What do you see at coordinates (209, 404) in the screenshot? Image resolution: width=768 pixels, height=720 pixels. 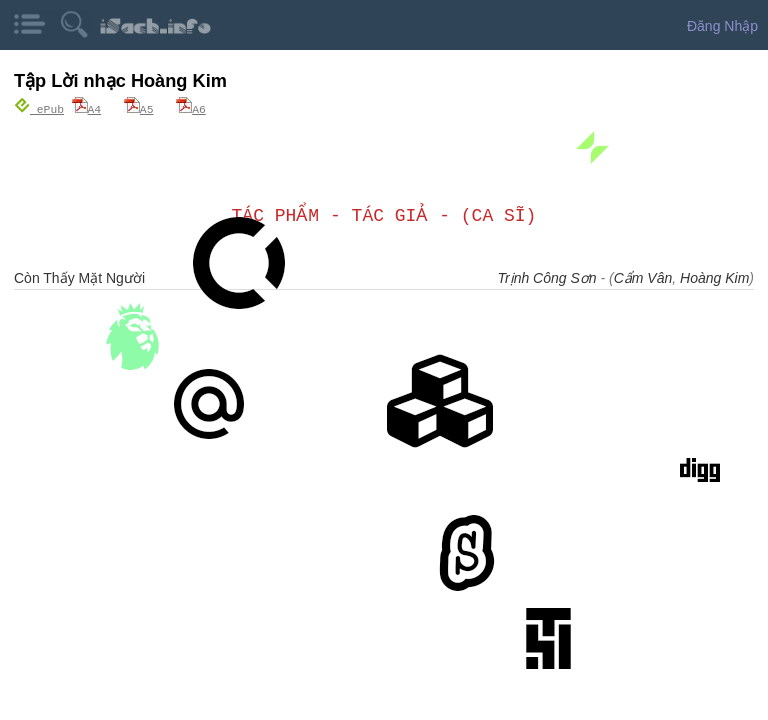 I see `open mail.ru email service` at bounding box center [209, 404].